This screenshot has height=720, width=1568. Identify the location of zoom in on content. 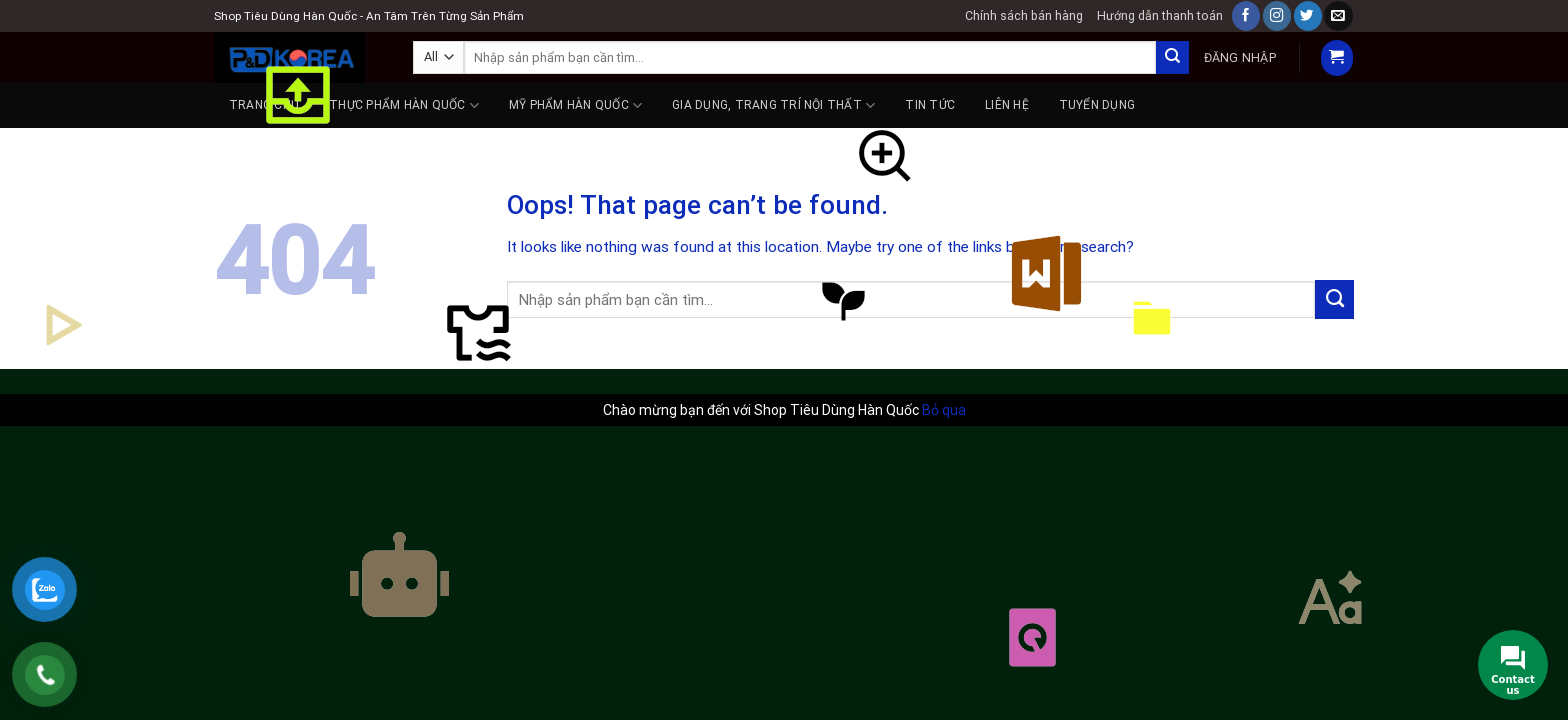
(884, 155).